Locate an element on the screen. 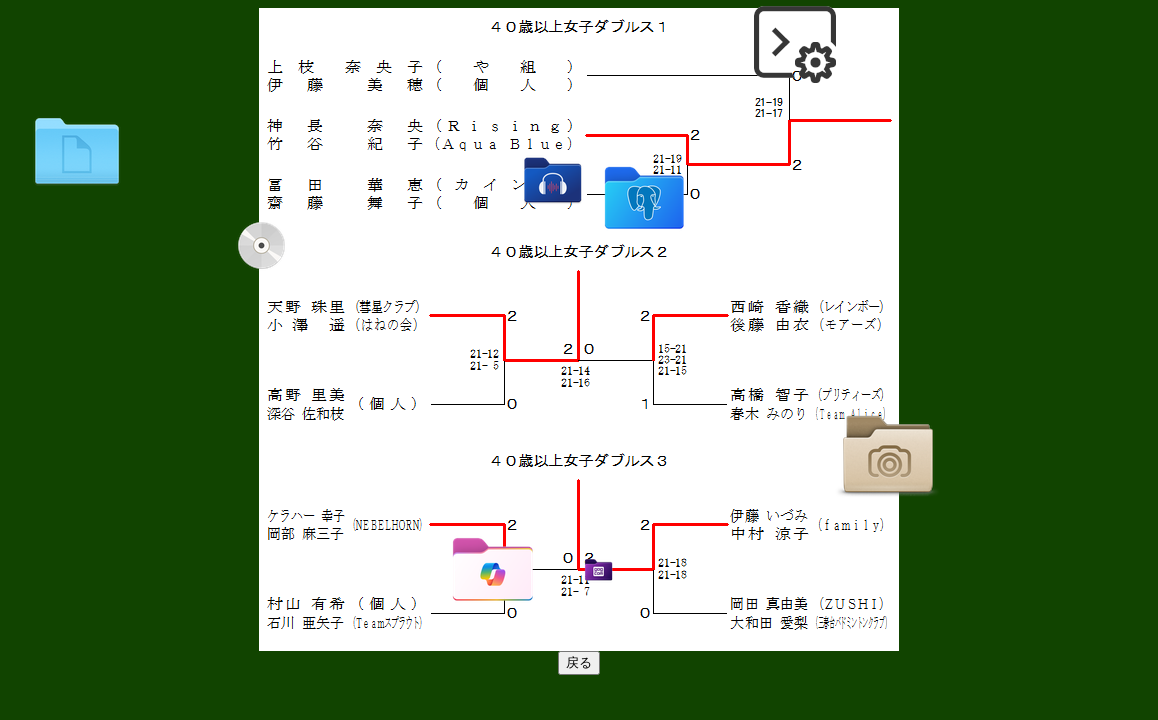 The width and height of the screenshot is (1158, 720). open your documents folder is located at coordinates (77, 151).